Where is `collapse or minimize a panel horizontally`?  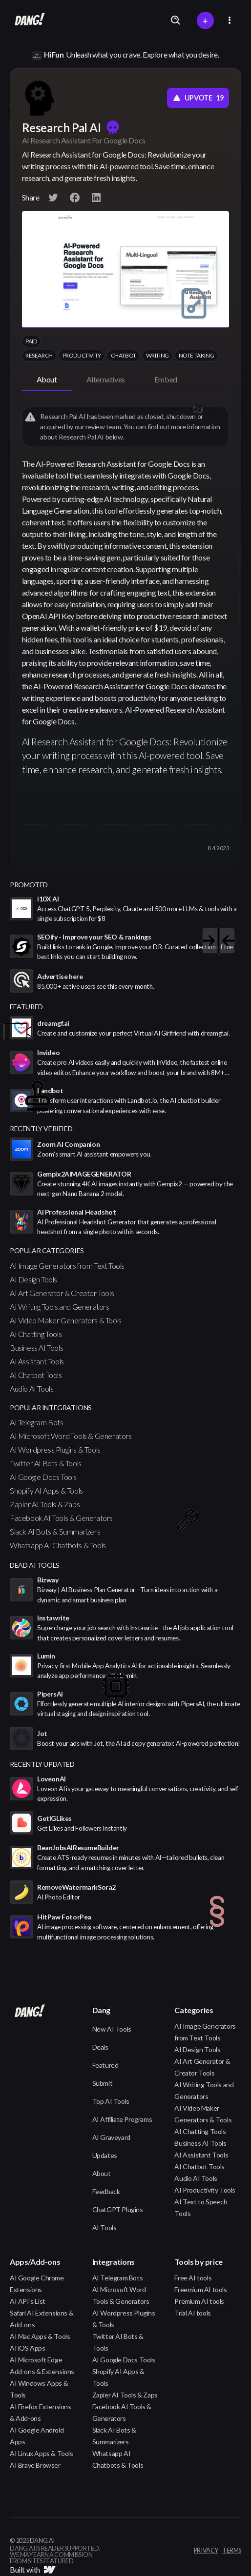 collapse or minimize a panel horizontally is located at coordinates (218, 940).